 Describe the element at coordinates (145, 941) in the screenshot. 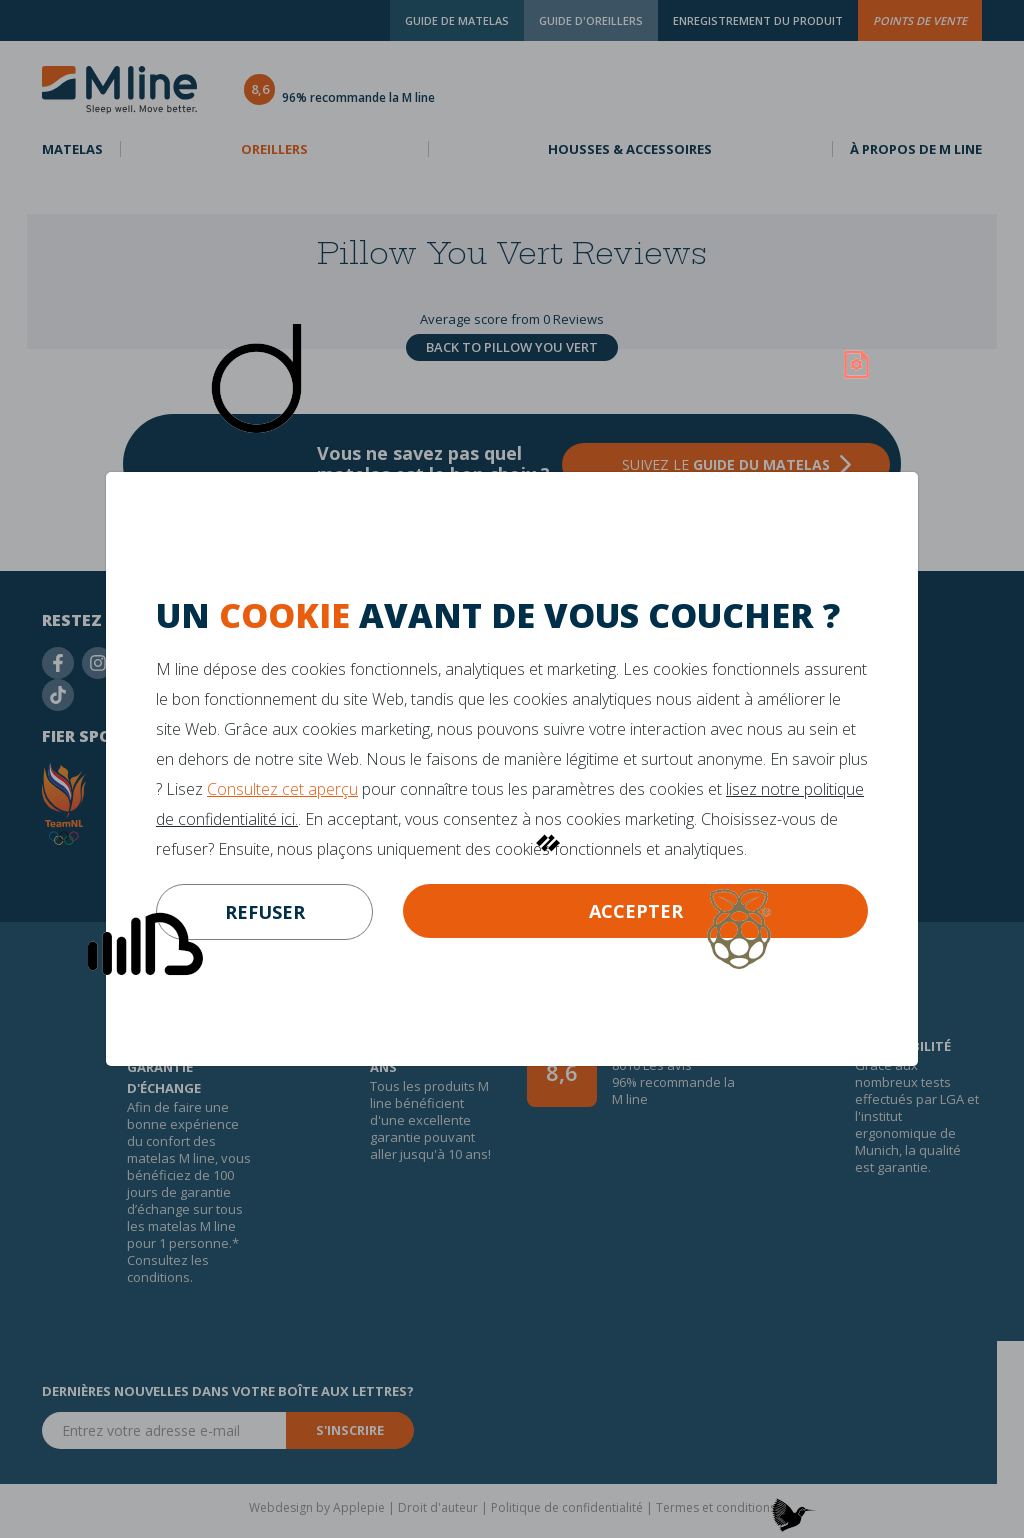

I see `open soundcloud app` at that location.